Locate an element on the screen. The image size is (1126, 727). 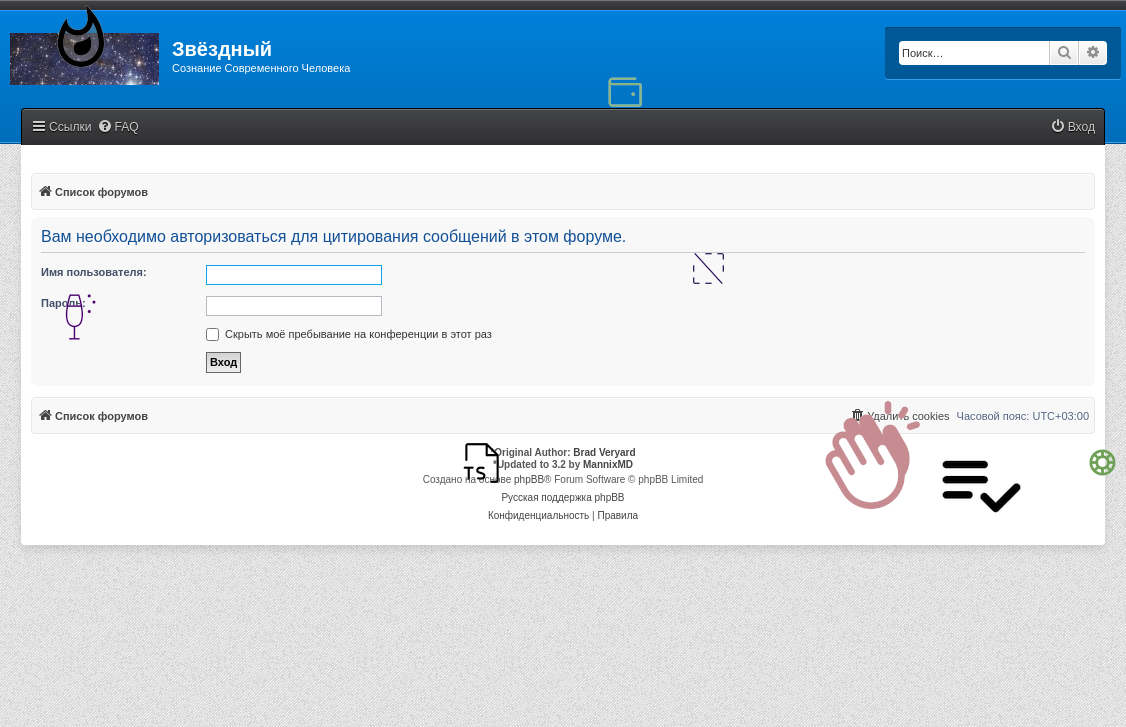
celebrate an achievement or milestone is located at coordinates (76, 317).